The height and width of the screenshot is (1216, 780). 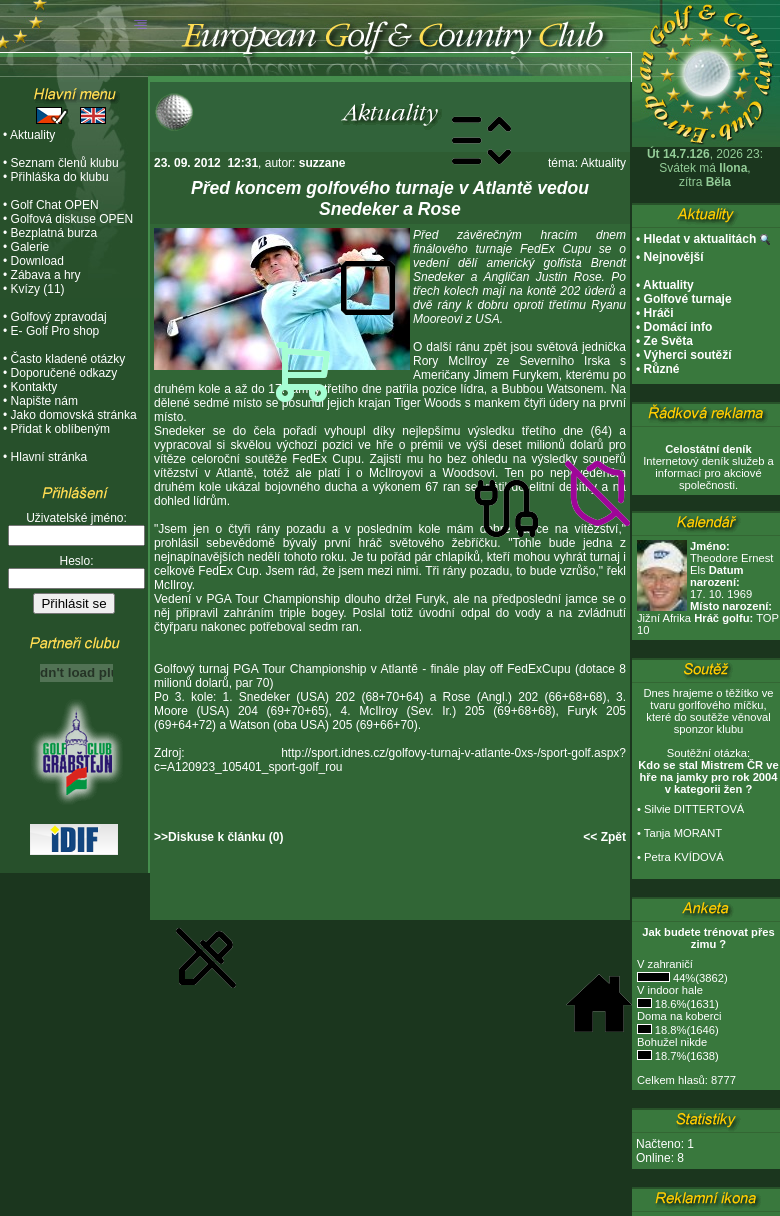 What do you see at coordinates (140, 24) in the screenshot?
I see `align text to the right` at bounding box center [140, 24].